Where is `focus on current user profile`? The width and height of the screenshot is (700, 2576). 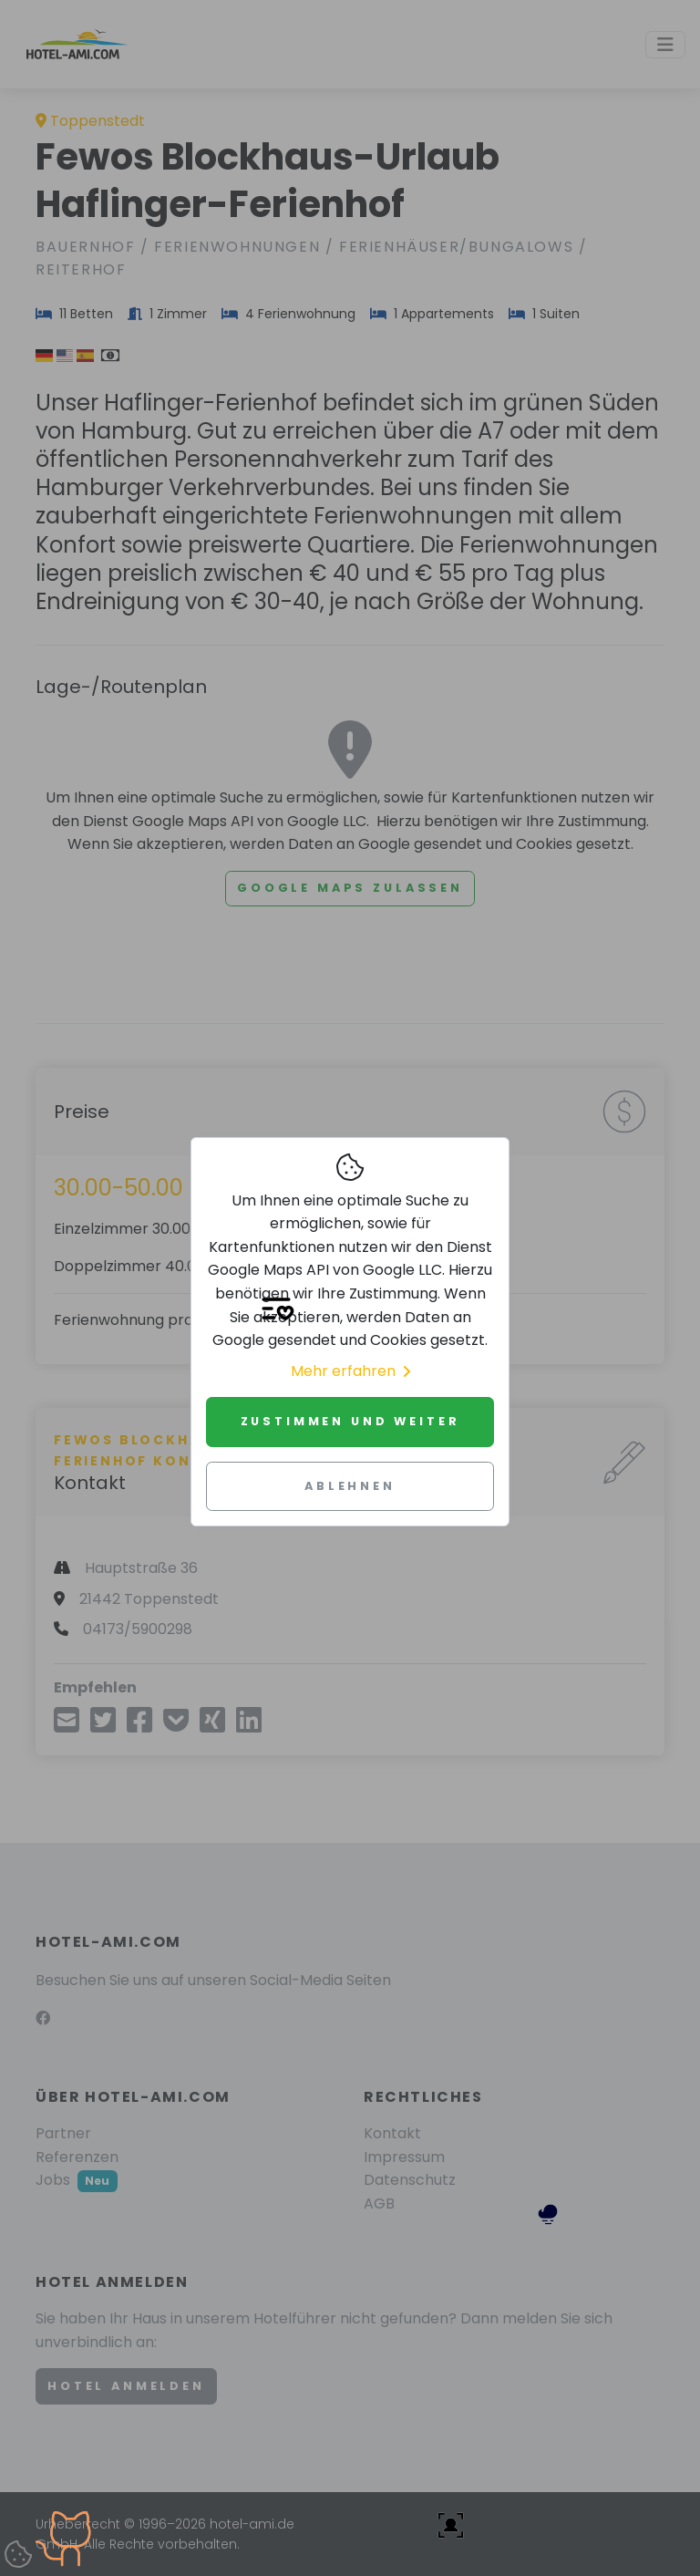 focus on current user profile is located at coordinates (450, 2525).